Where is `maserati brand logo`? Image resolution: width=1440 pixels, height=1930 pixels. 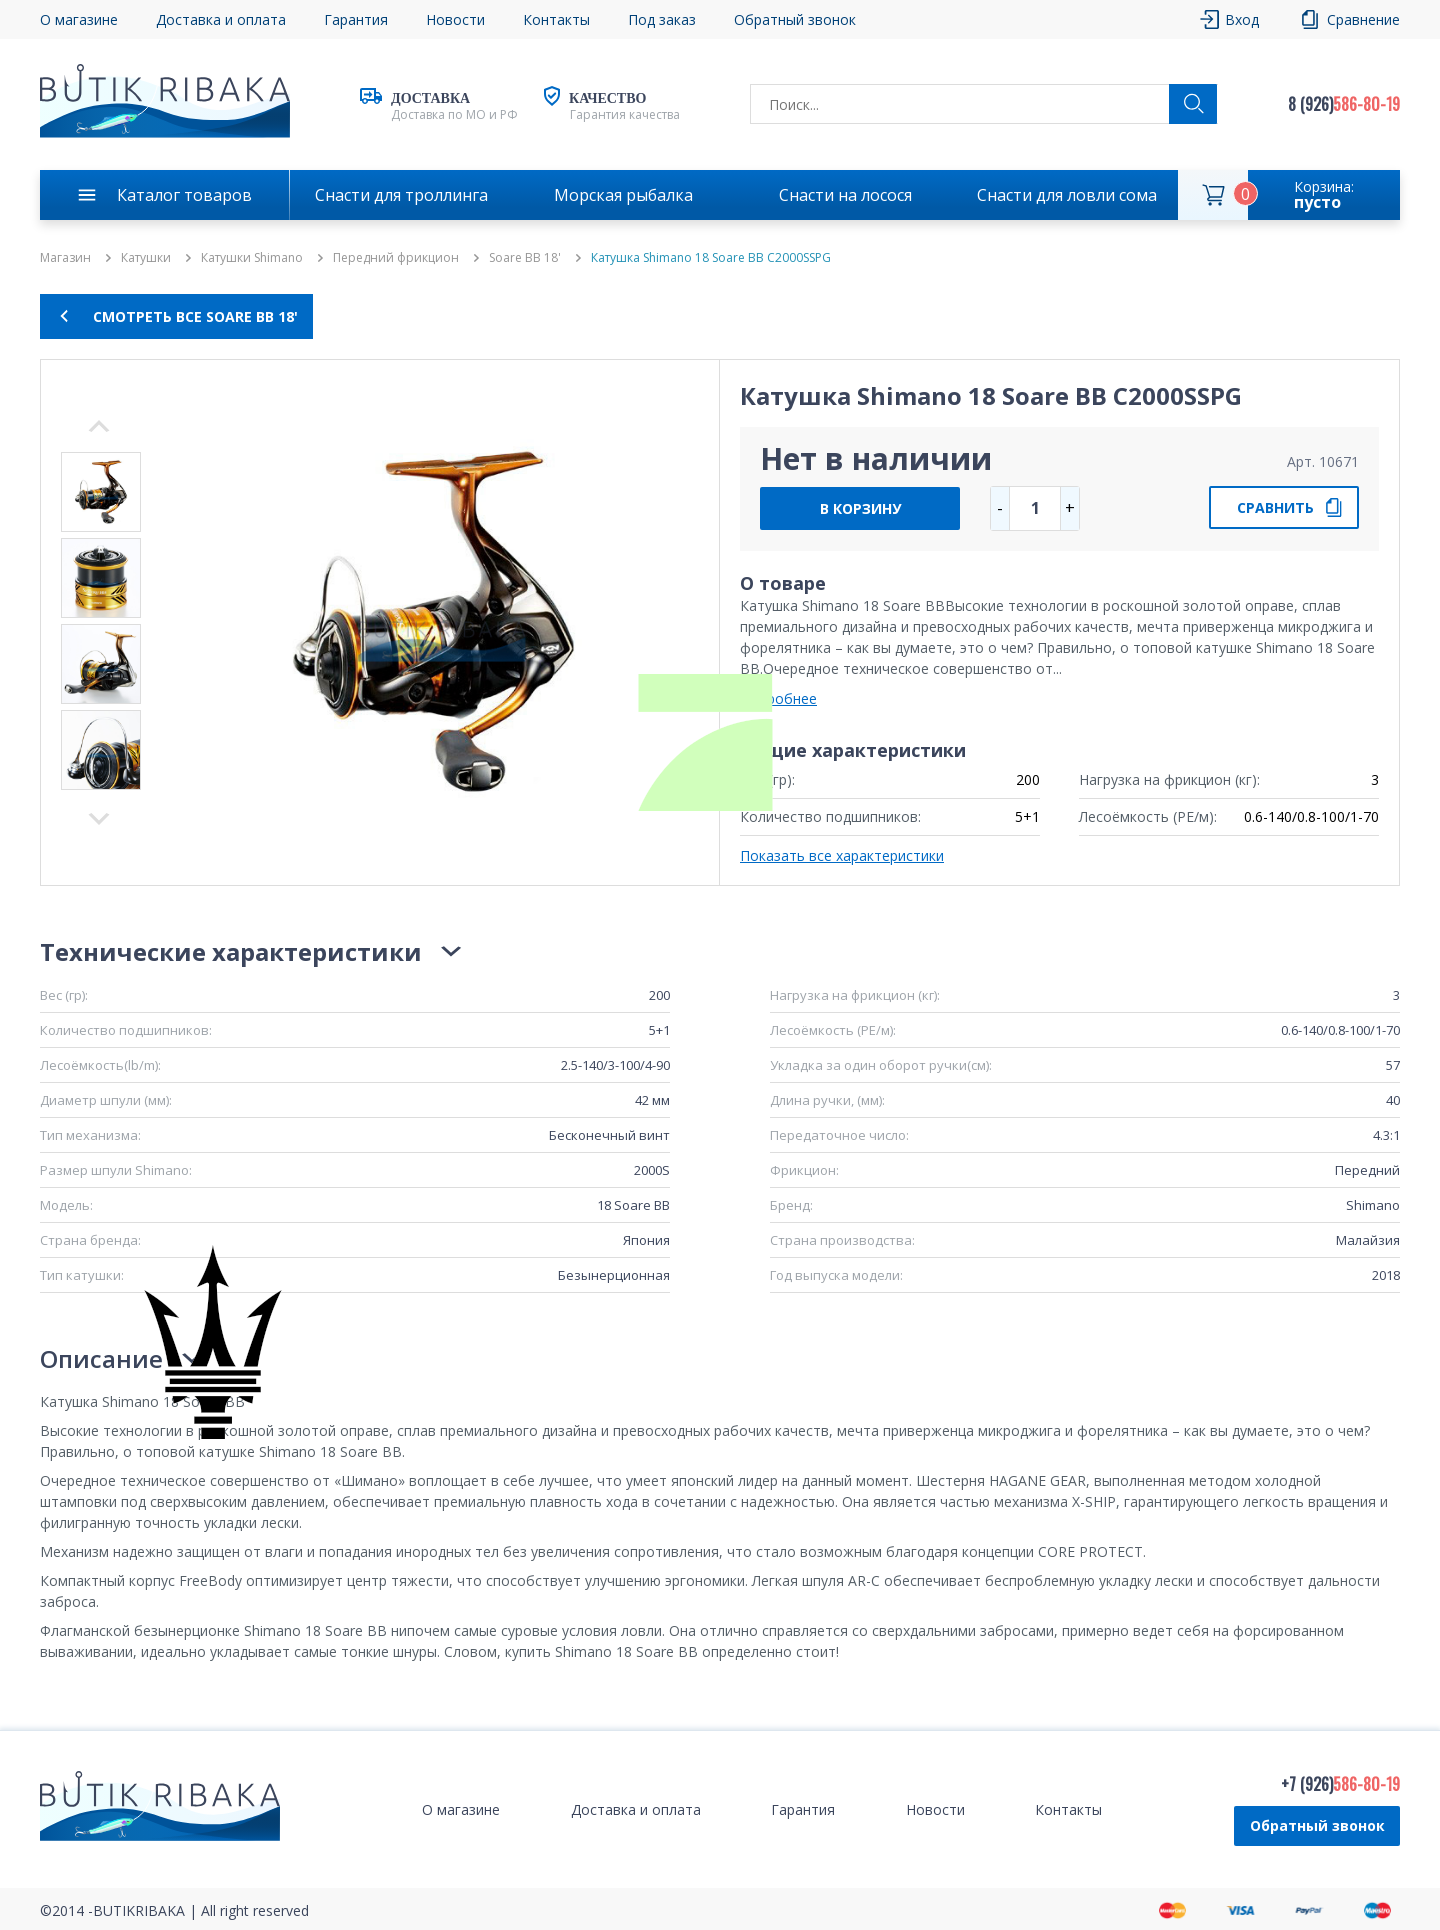 maserati brand logo is located at coordinates (213, 1342).